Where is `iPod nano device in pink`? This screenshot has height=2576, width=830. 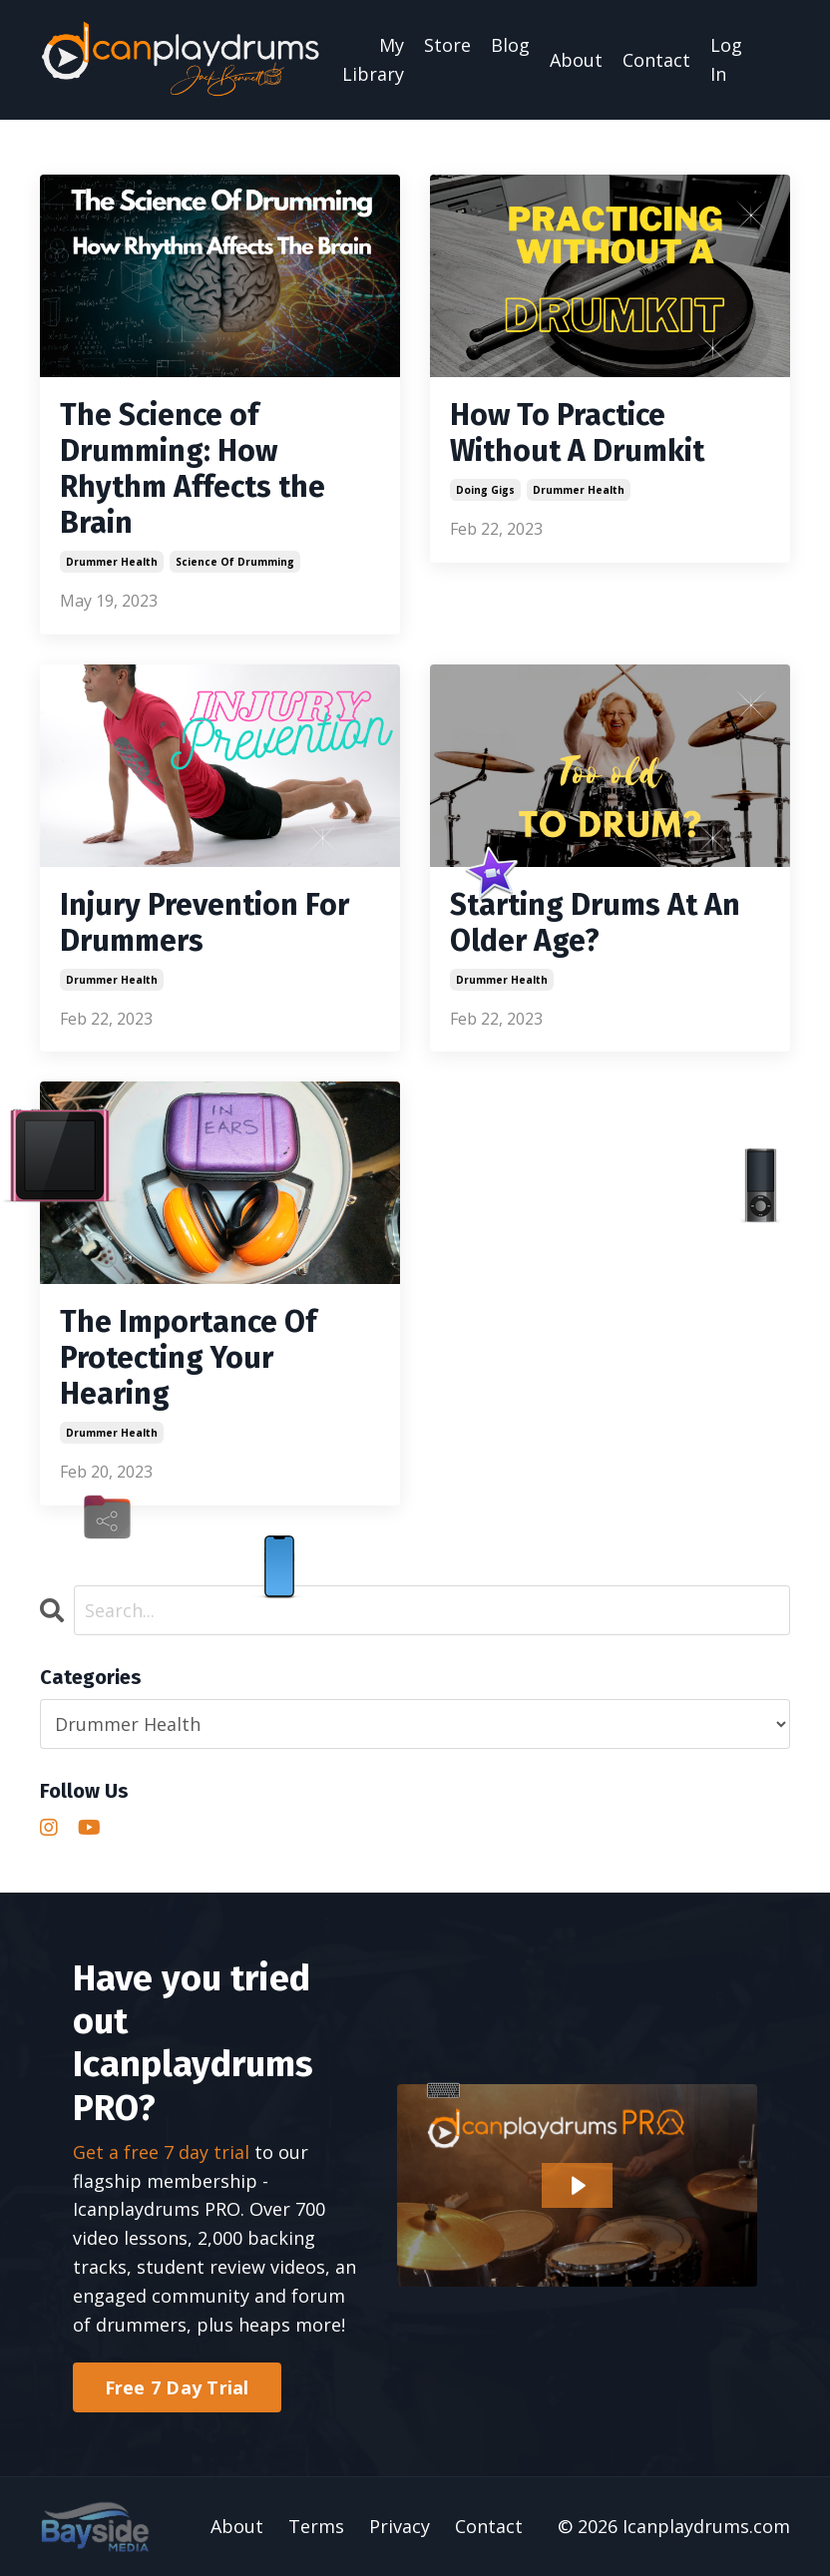
iPod nano device in pink is located at coordinates (60, 1155).